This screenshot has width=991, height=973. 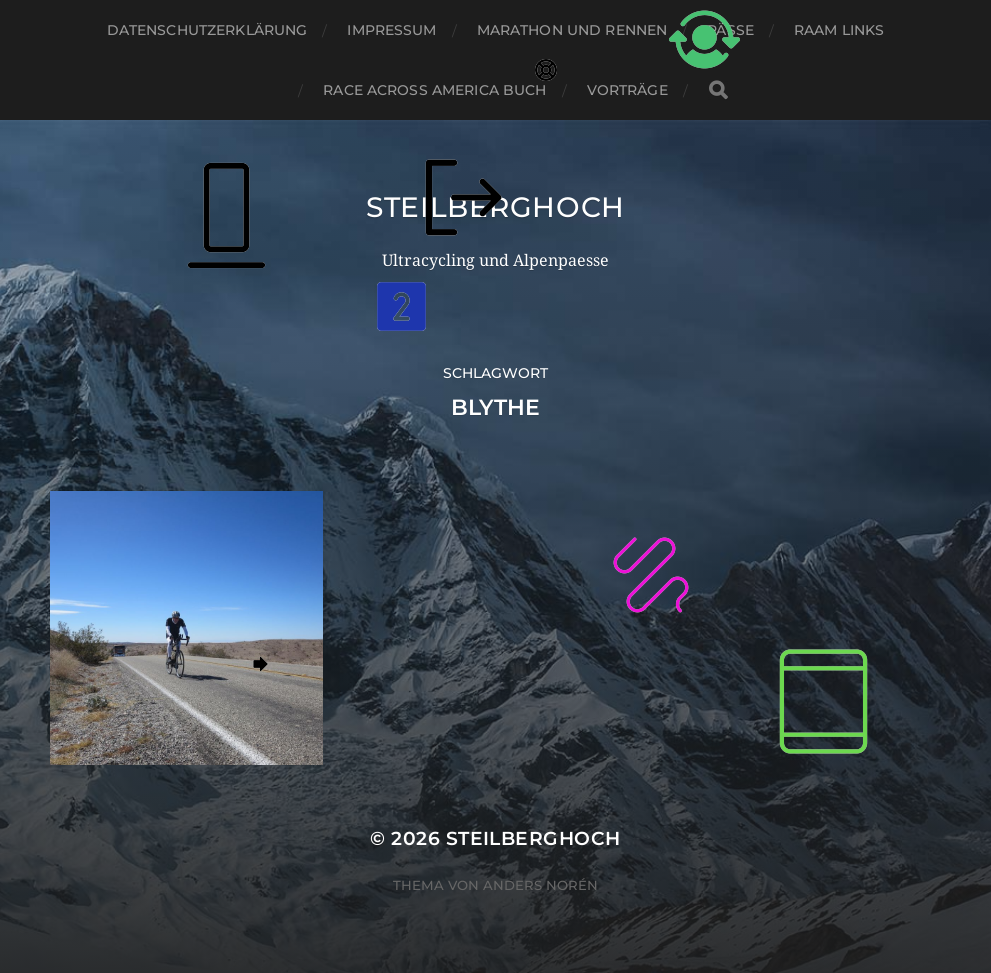 I want to click on switch to tablet view, so click(x=823, y=701).